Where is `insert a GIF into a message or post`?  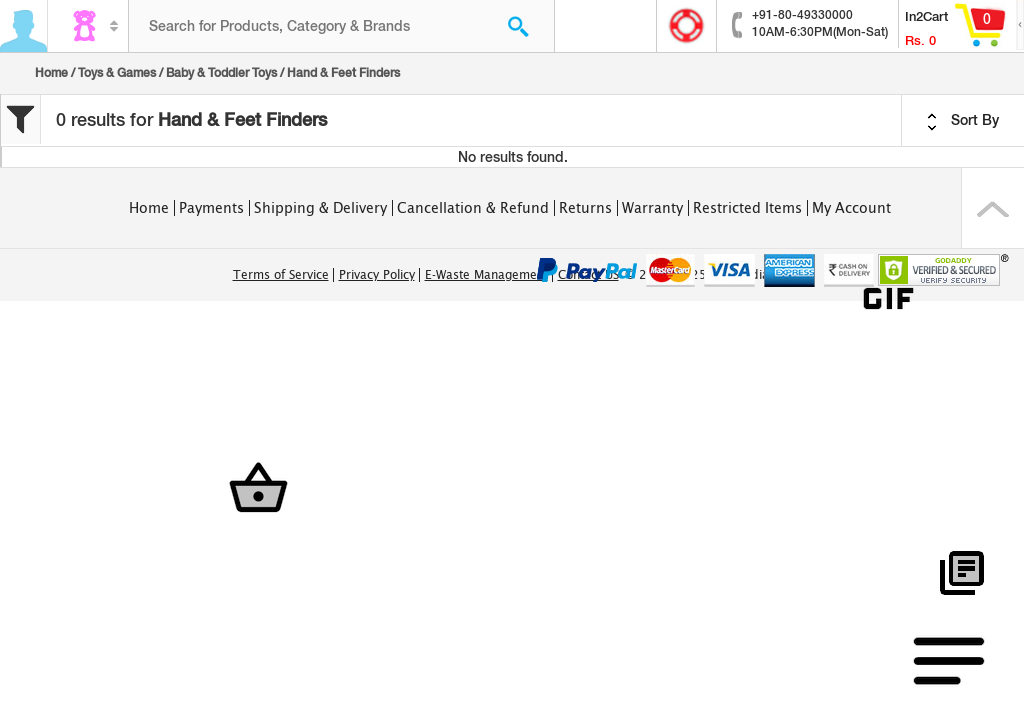
insert a GIF into a message or post is located at coordinates (888, 298).